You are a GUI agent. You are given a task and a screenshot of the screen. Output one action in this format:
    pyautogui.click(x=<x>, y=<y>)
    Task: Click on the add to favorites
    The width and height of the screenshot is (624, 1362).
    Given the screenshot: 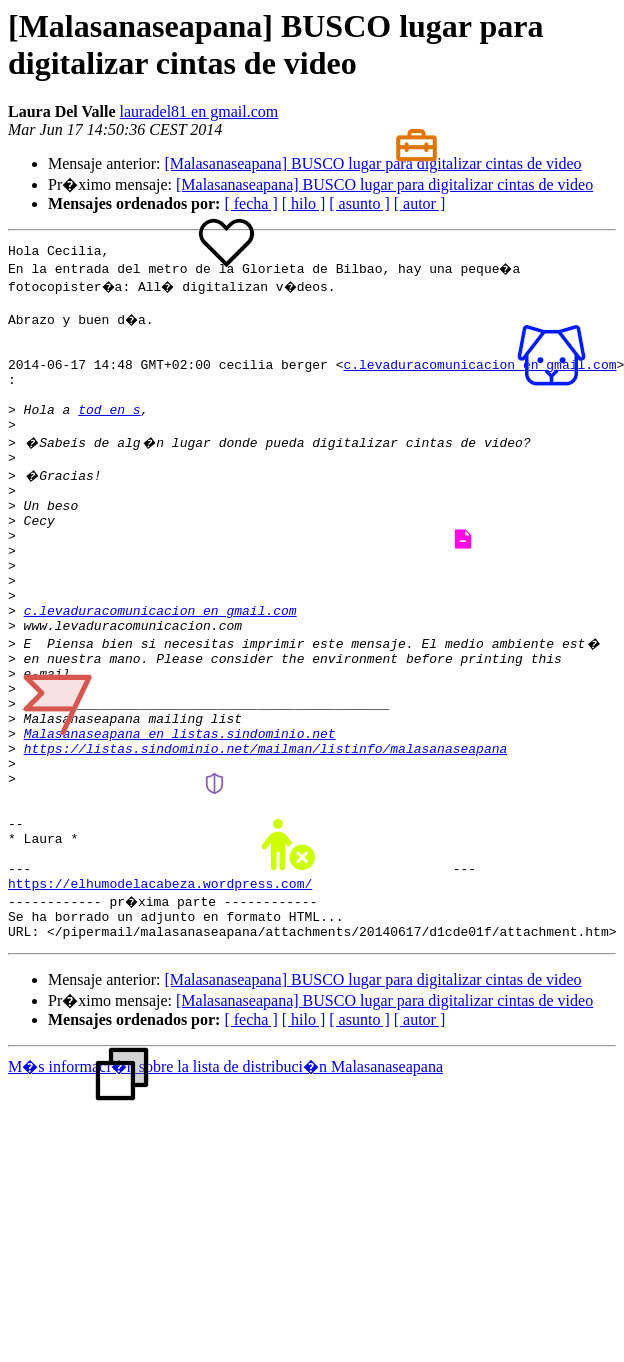 What is the action you would take?
    pyautogui.click(x=226, y=242)
    